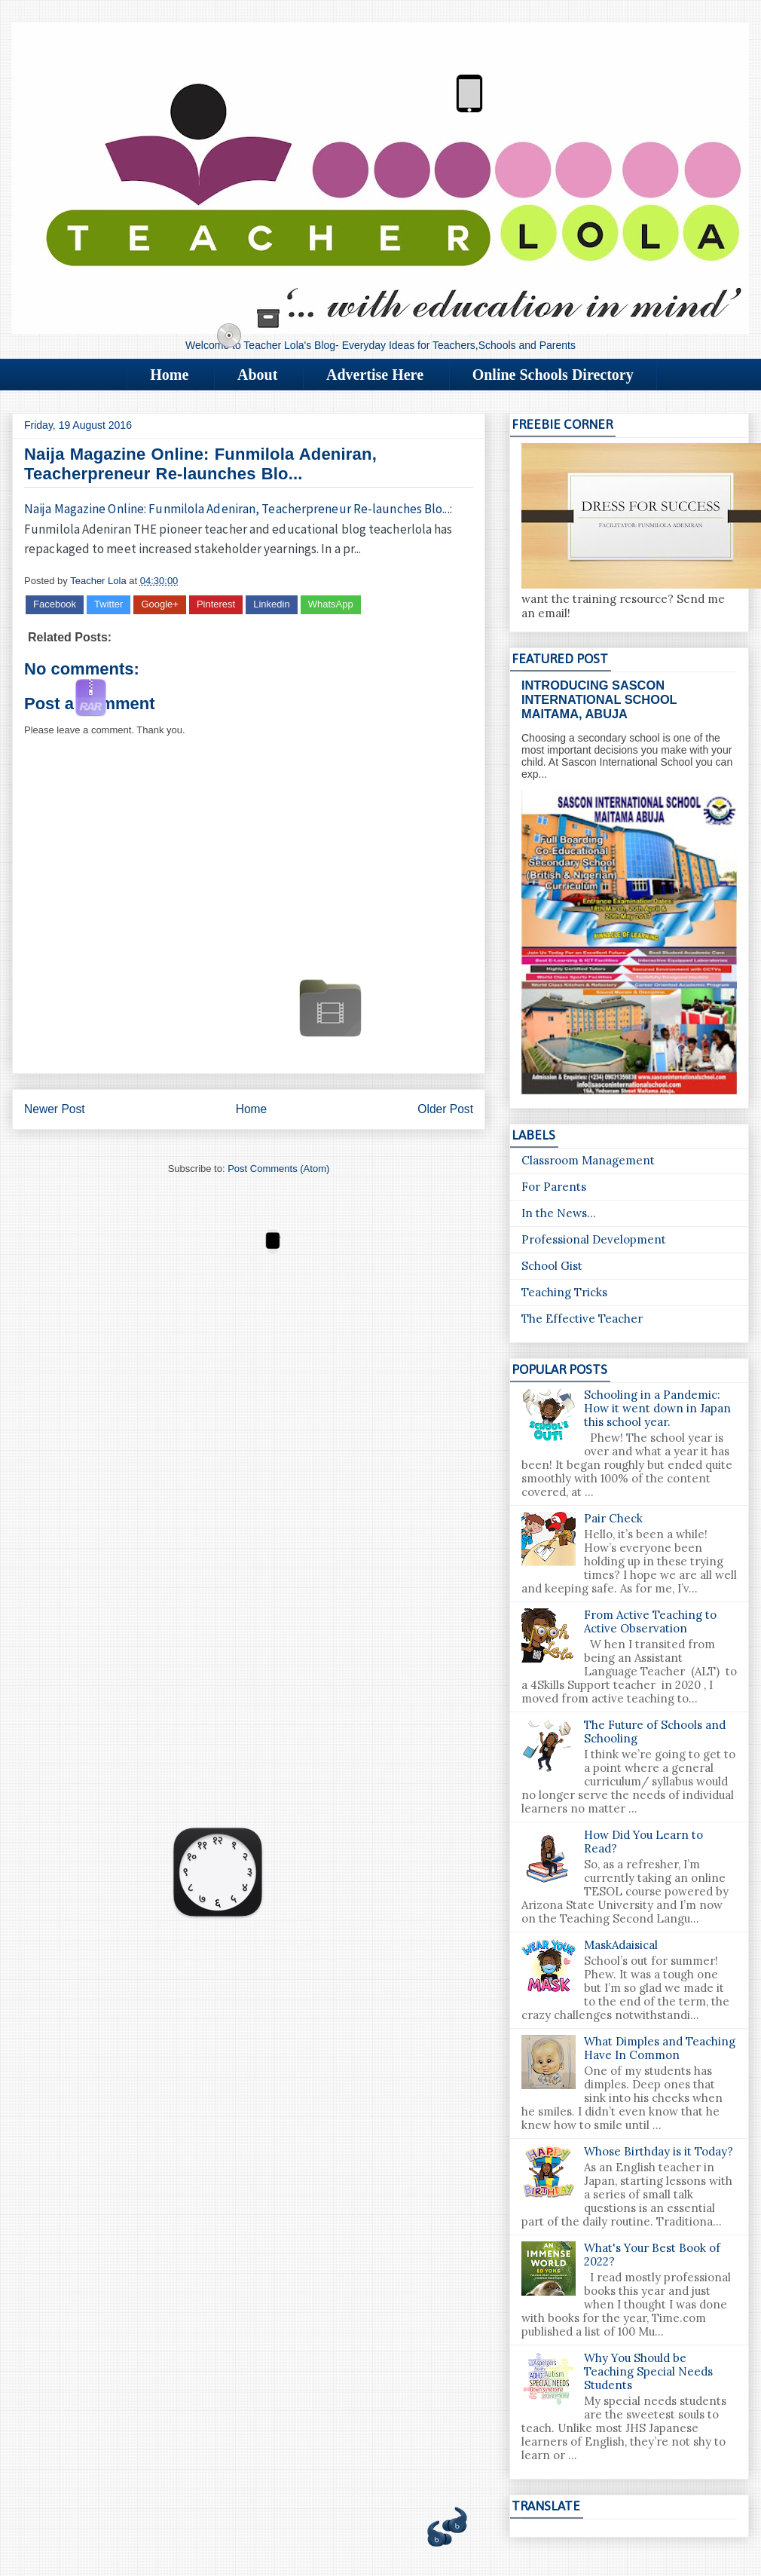 This screenshot has height=2576, width=761. Describe the element at coordinates (469, 93) in the screenshot. I see `view connected iPad Air device` at that location.